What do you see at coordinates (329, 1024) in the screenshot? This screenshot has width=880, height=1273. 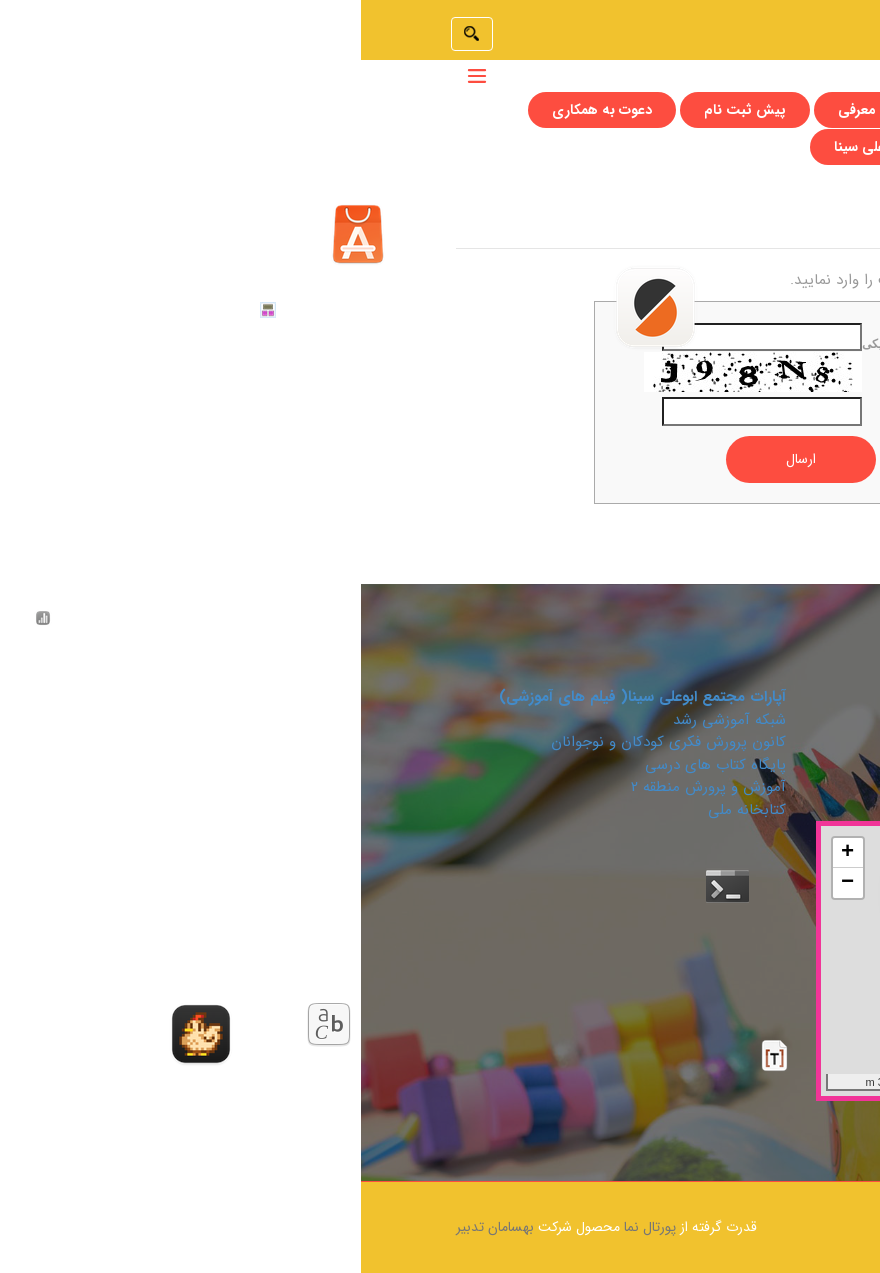 I see `open the font viewer application` at bounding box center [329, 1024].